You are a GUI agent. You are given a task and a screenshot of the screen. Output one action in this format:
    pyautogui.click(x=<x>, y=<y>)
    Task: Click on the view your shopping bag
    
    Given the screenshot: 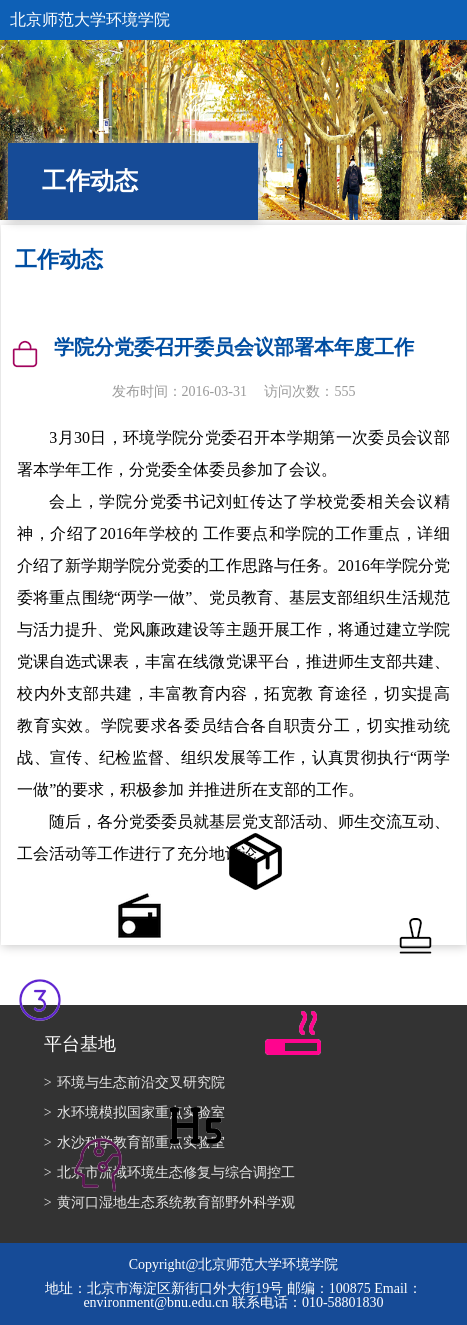 What is the action you would take?
    pyautogui.click(x=25, y=354)
    